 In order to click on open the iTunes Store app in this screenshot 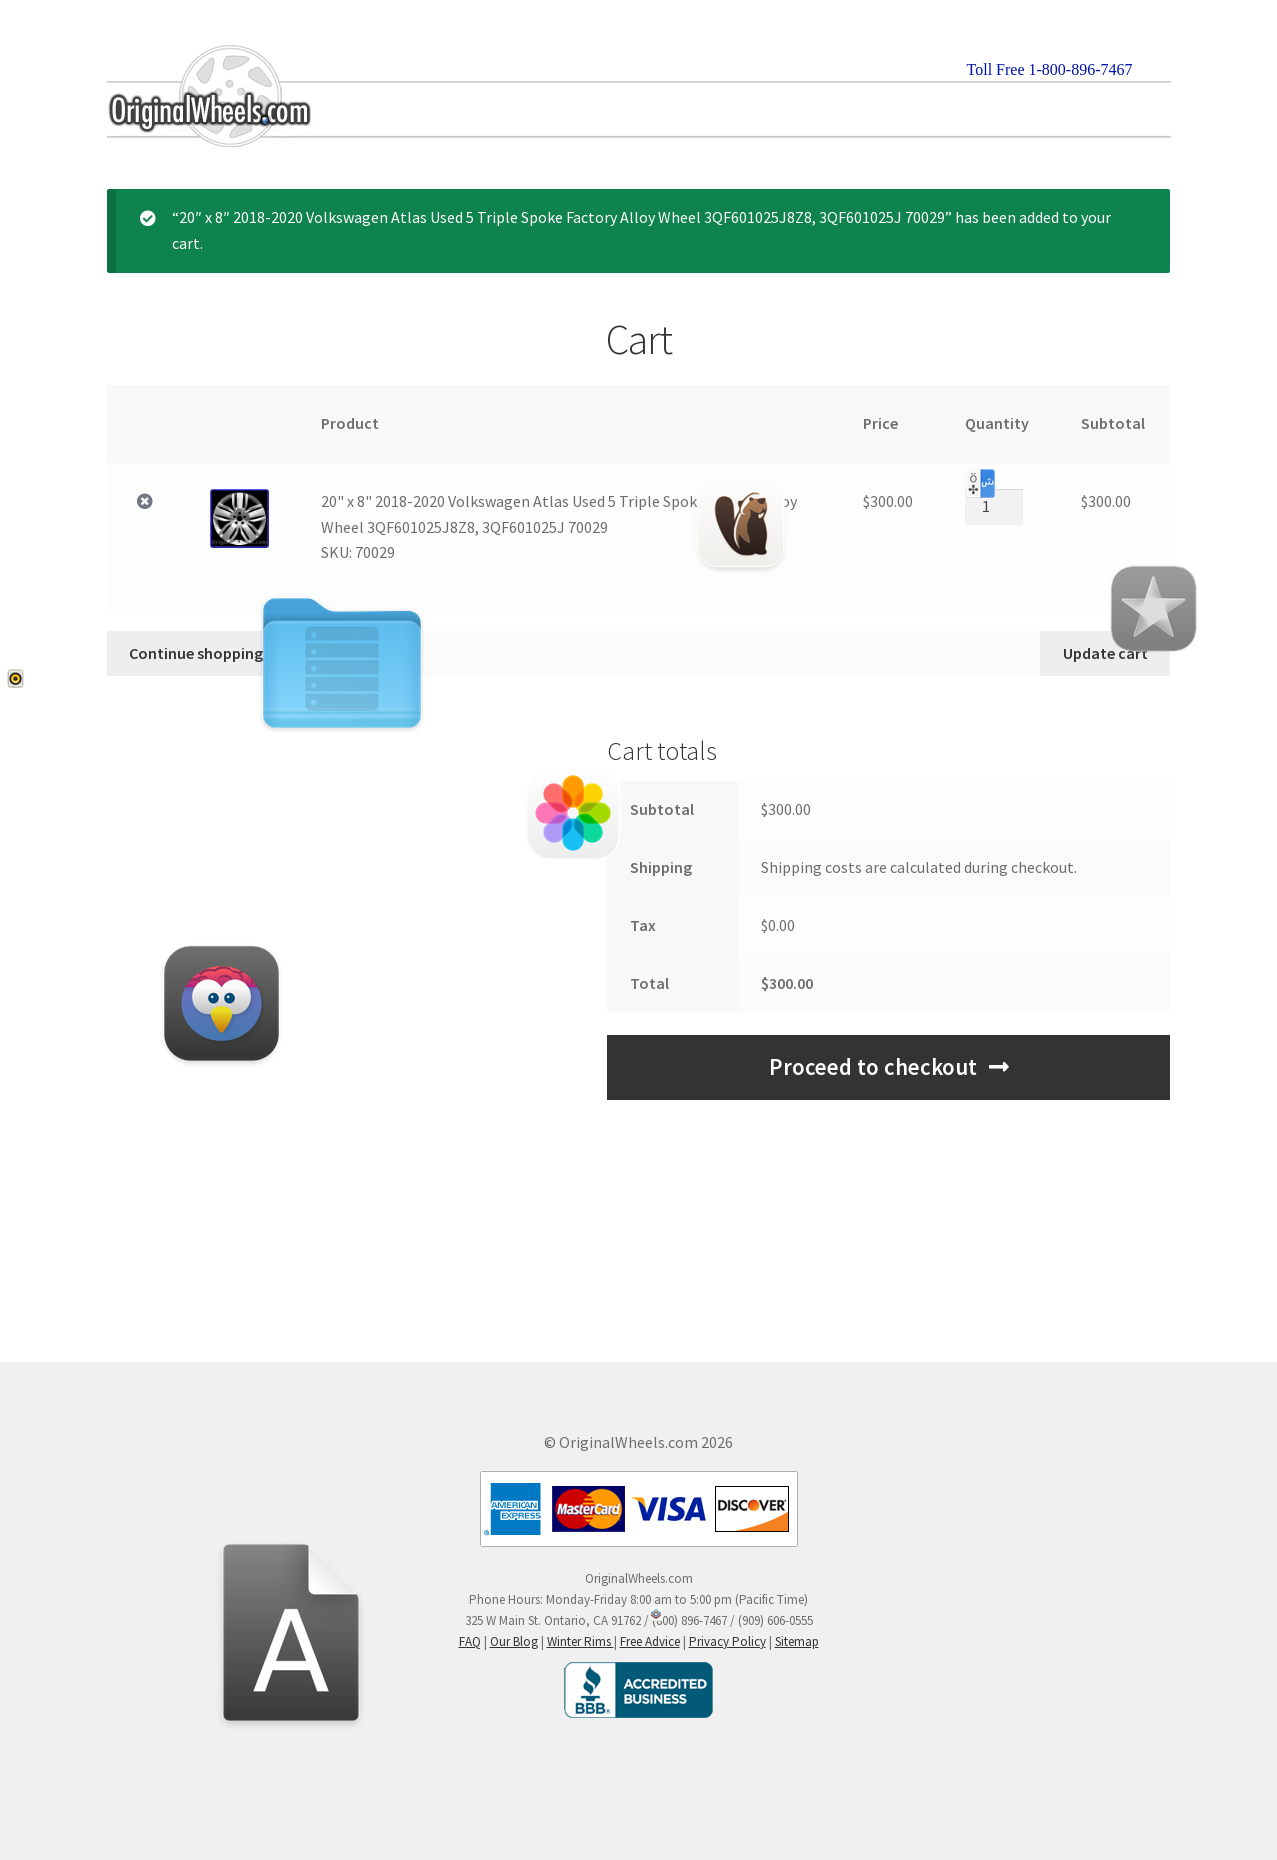, I will do `click(1153, 608)`.